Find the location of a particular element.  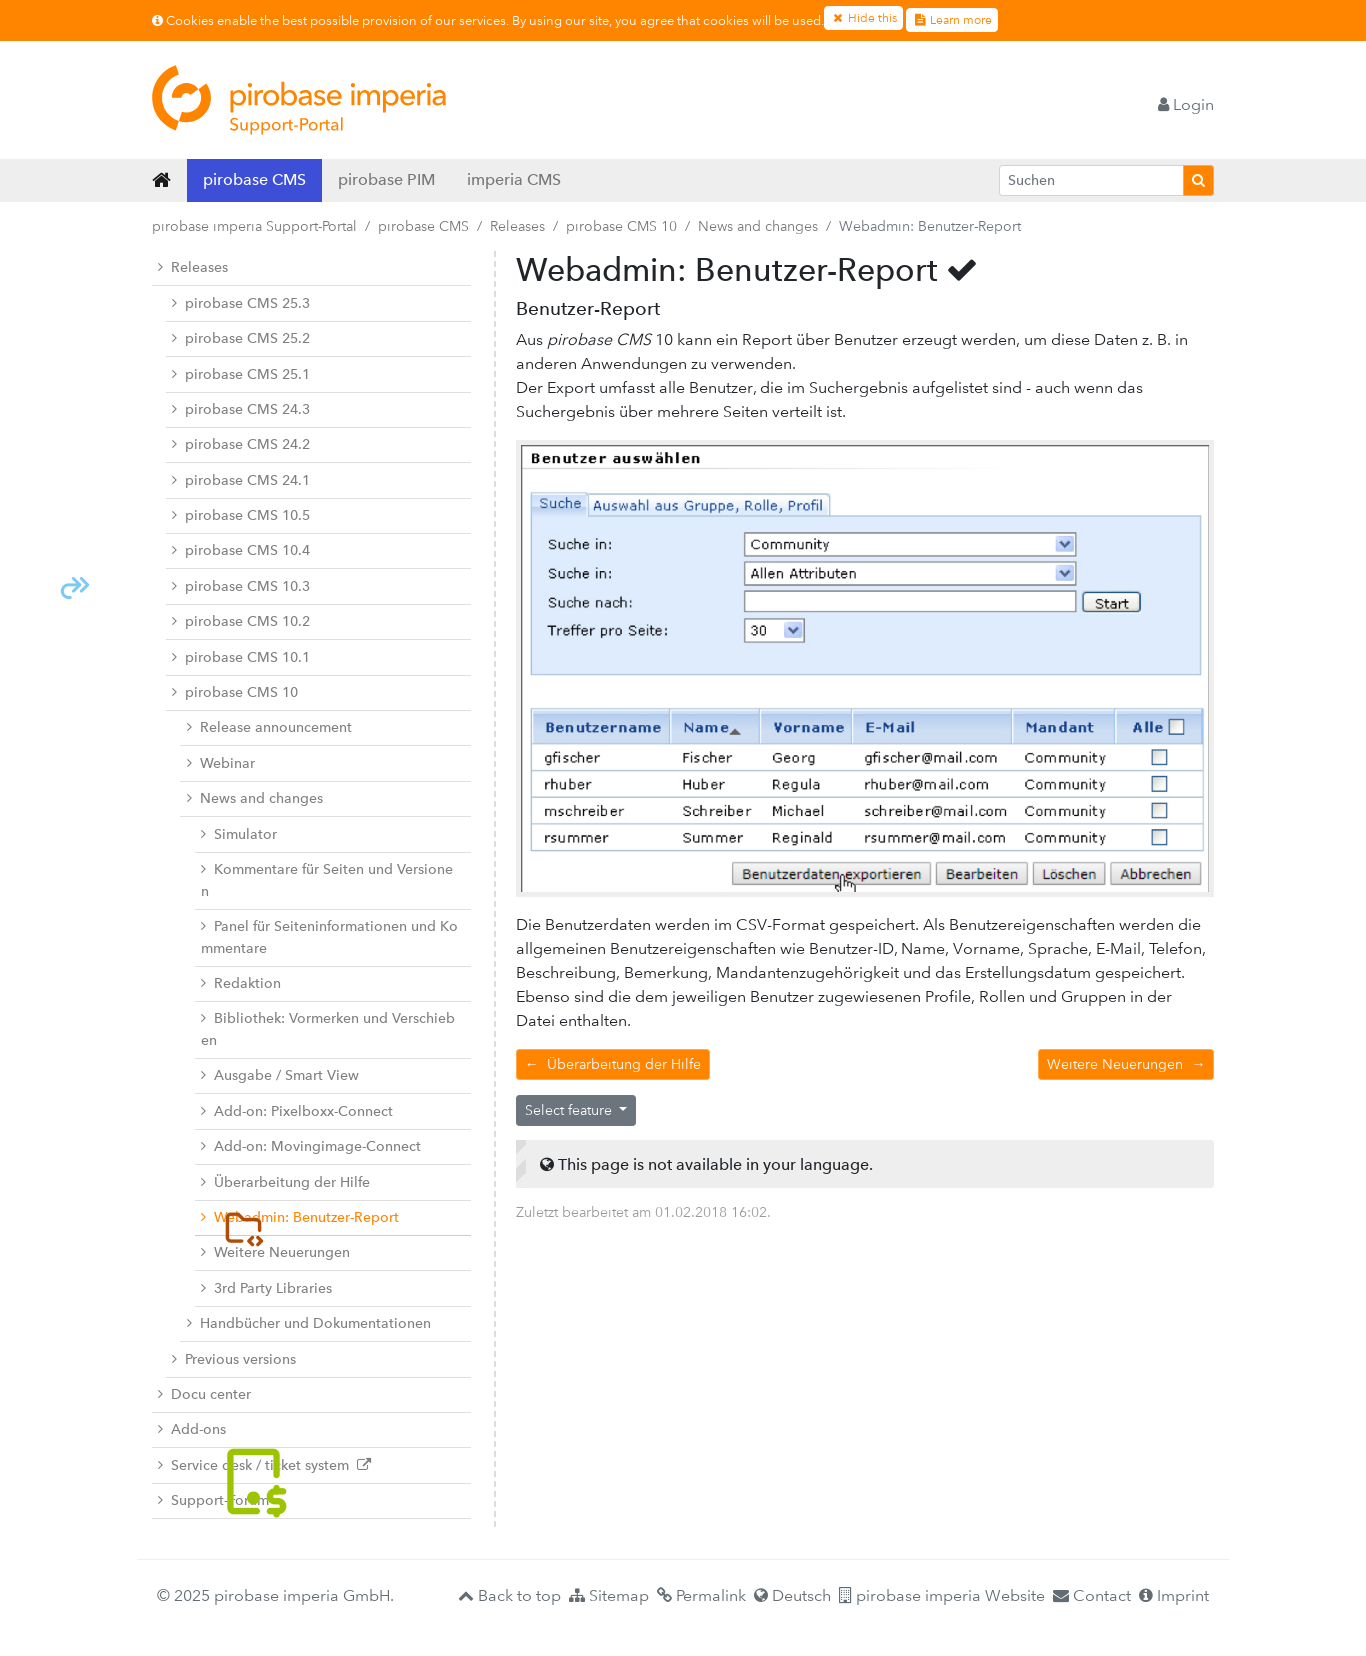

forward or share to multiple recipients is located at coordinates (75, 588).